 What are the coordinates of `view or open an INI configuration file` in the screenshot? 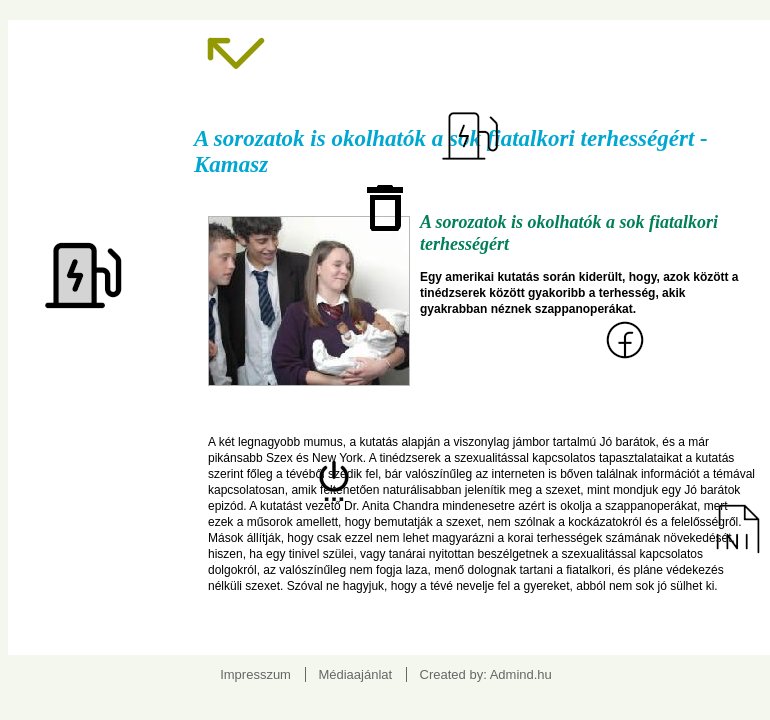 It's located at (739, 529).